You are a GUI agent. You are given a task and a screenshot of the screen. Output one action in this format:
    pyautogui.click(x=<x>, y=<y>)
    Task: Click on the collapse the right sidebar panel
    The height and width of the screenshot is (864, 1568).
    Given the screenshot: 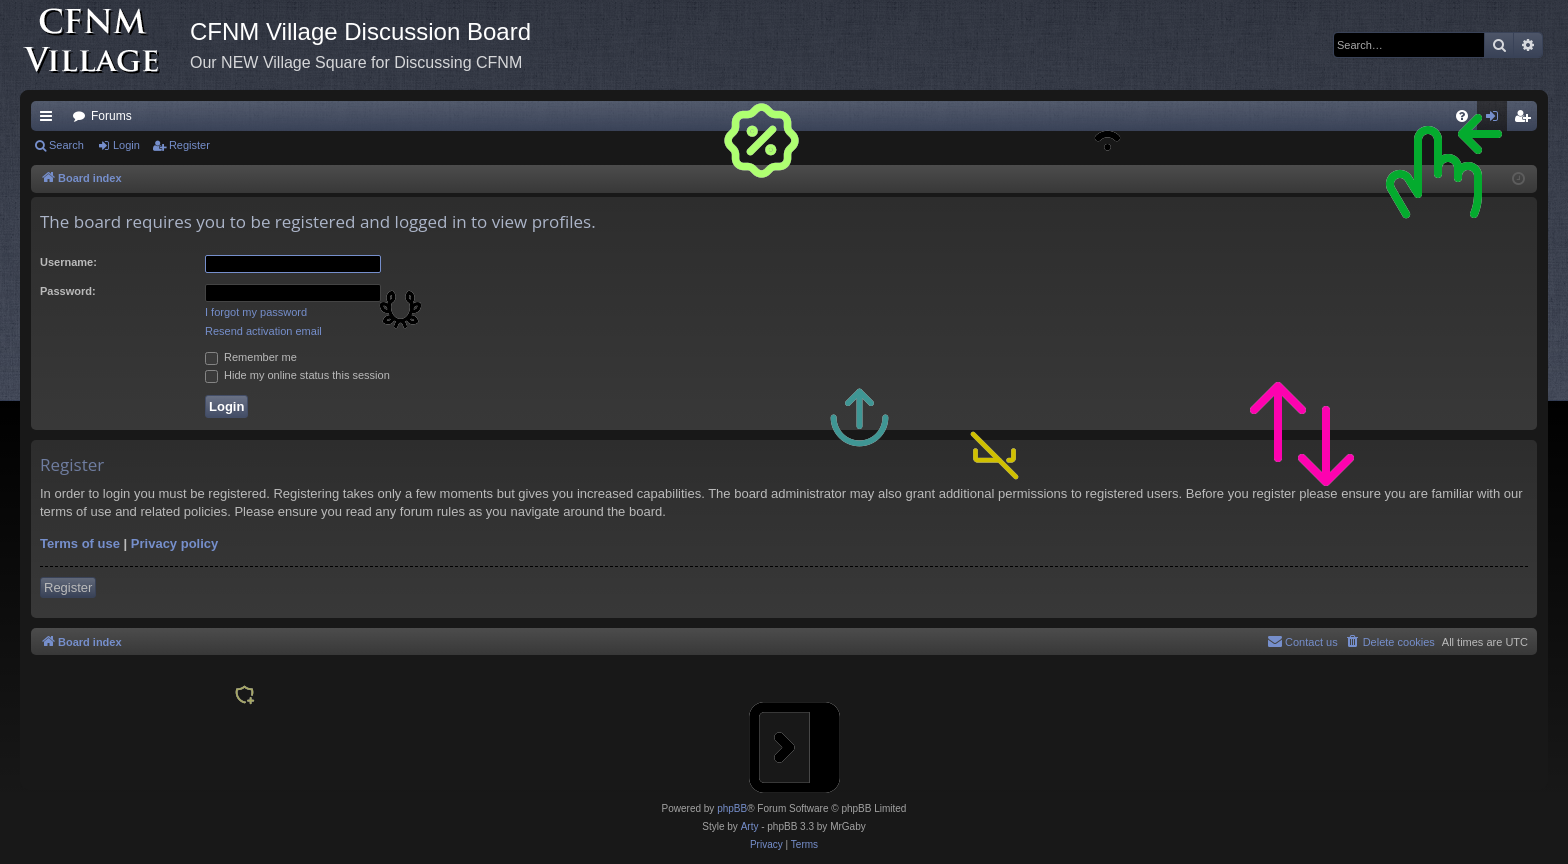 What is the action you would take?
    pyautogui.click(x=794, y=747)
    